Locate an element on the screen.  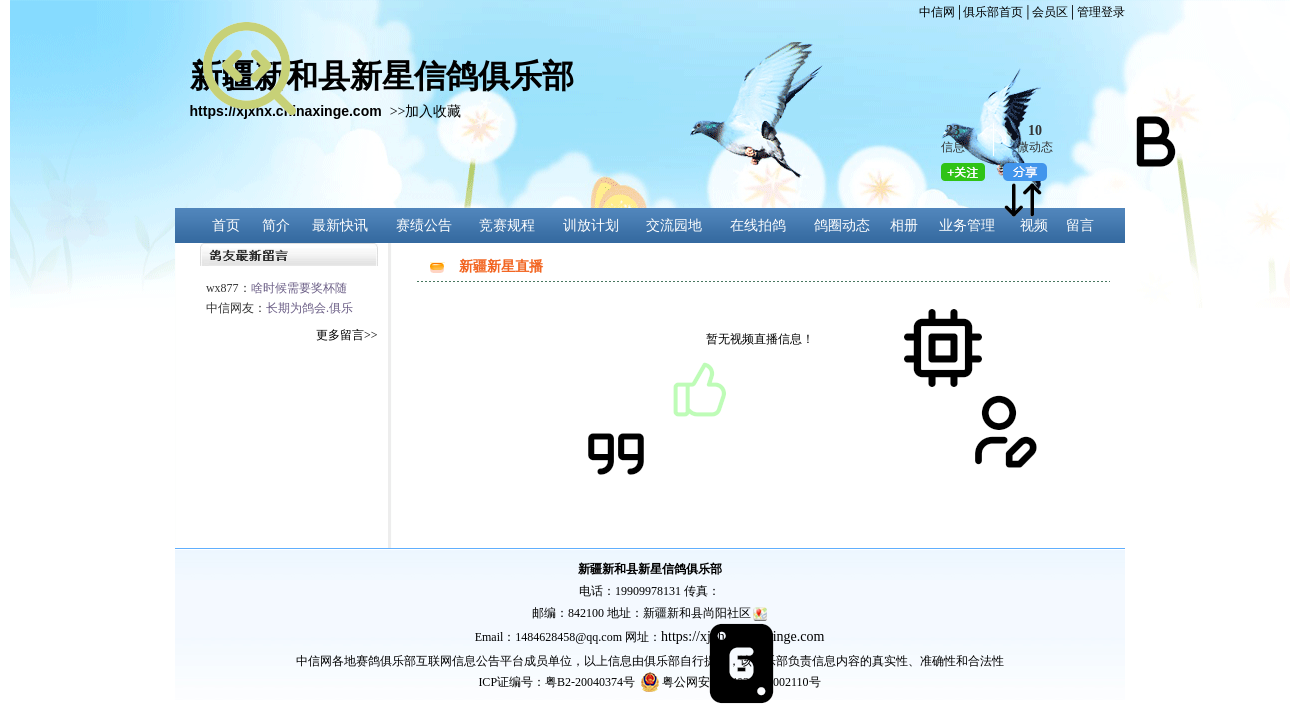
sort items in ascending or descending order is located at coordinates (1023, 200).